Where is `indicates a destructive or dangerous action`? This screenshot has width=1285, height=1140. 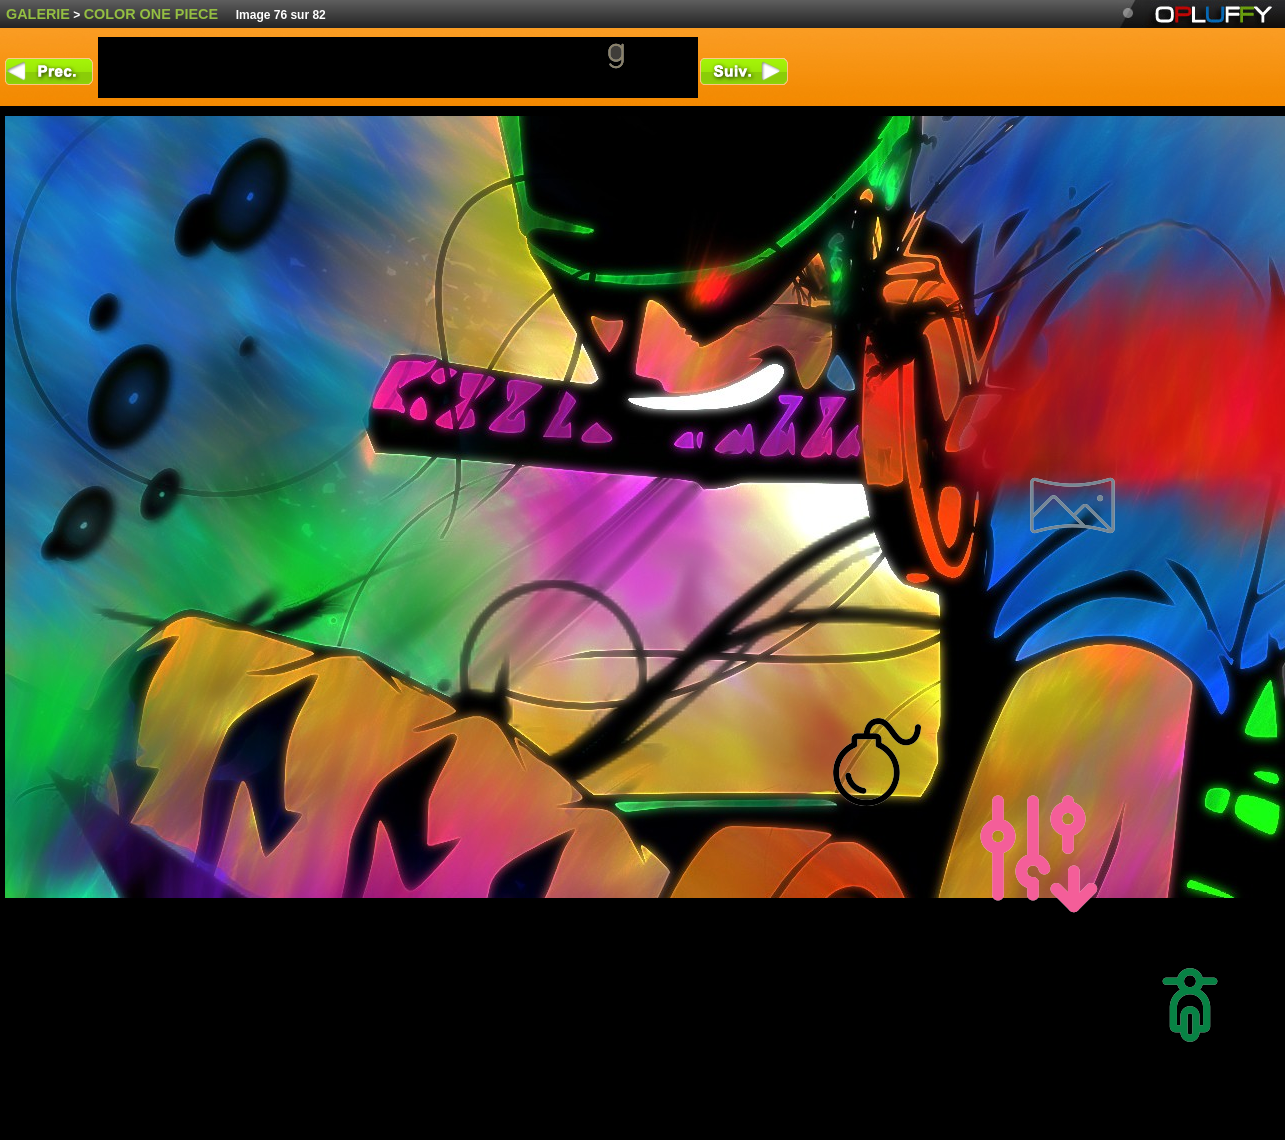 indicates a destructive or dangerous action is located at coordinates (872, 760).